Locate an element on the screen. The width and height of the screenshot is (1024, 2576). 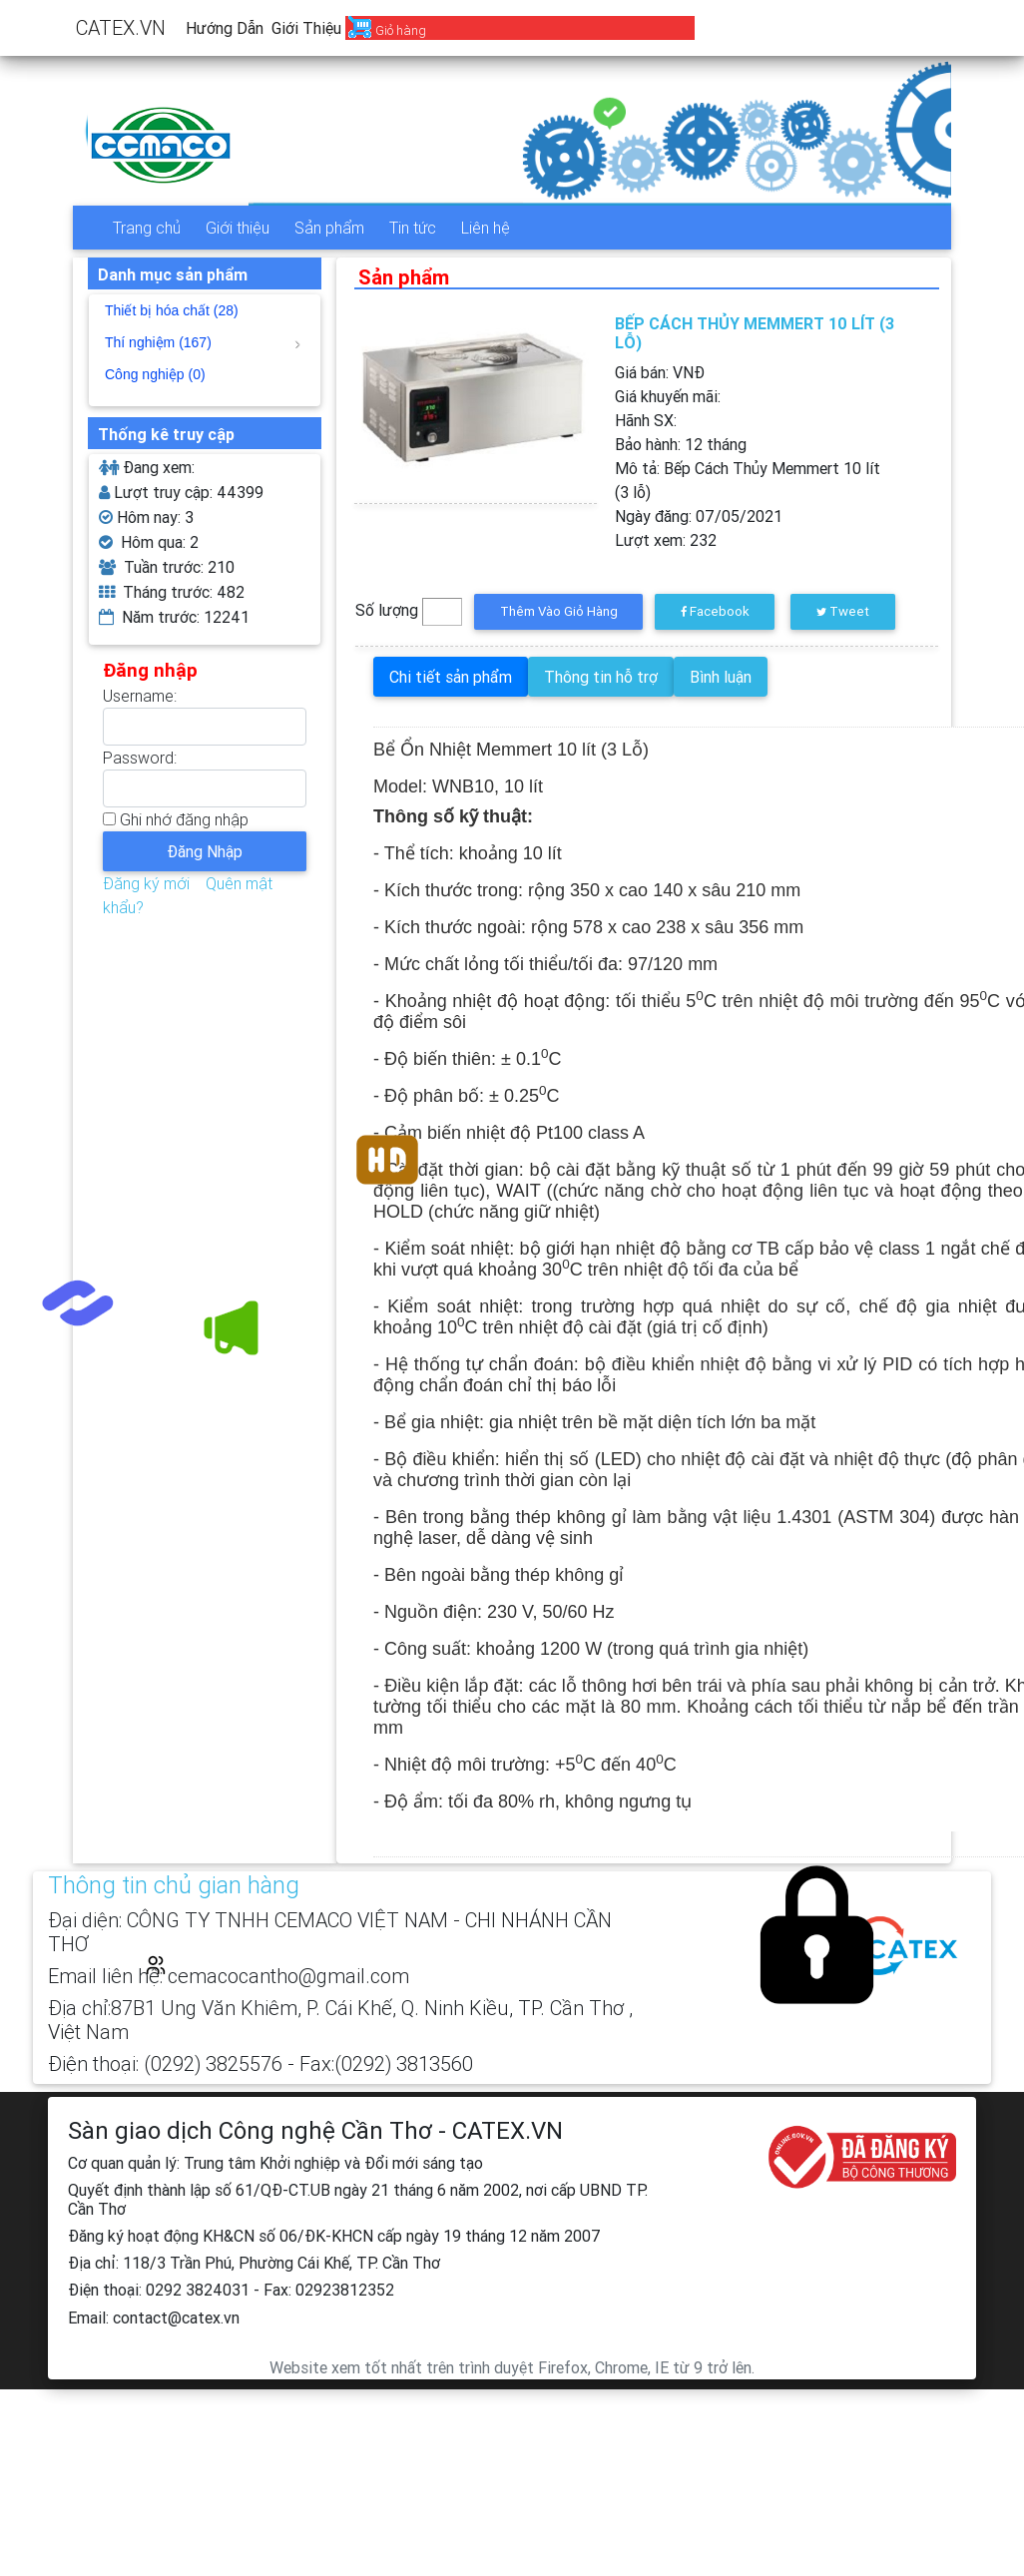
indicates a discord partnered server owner is located at coordinates (78, 1302).